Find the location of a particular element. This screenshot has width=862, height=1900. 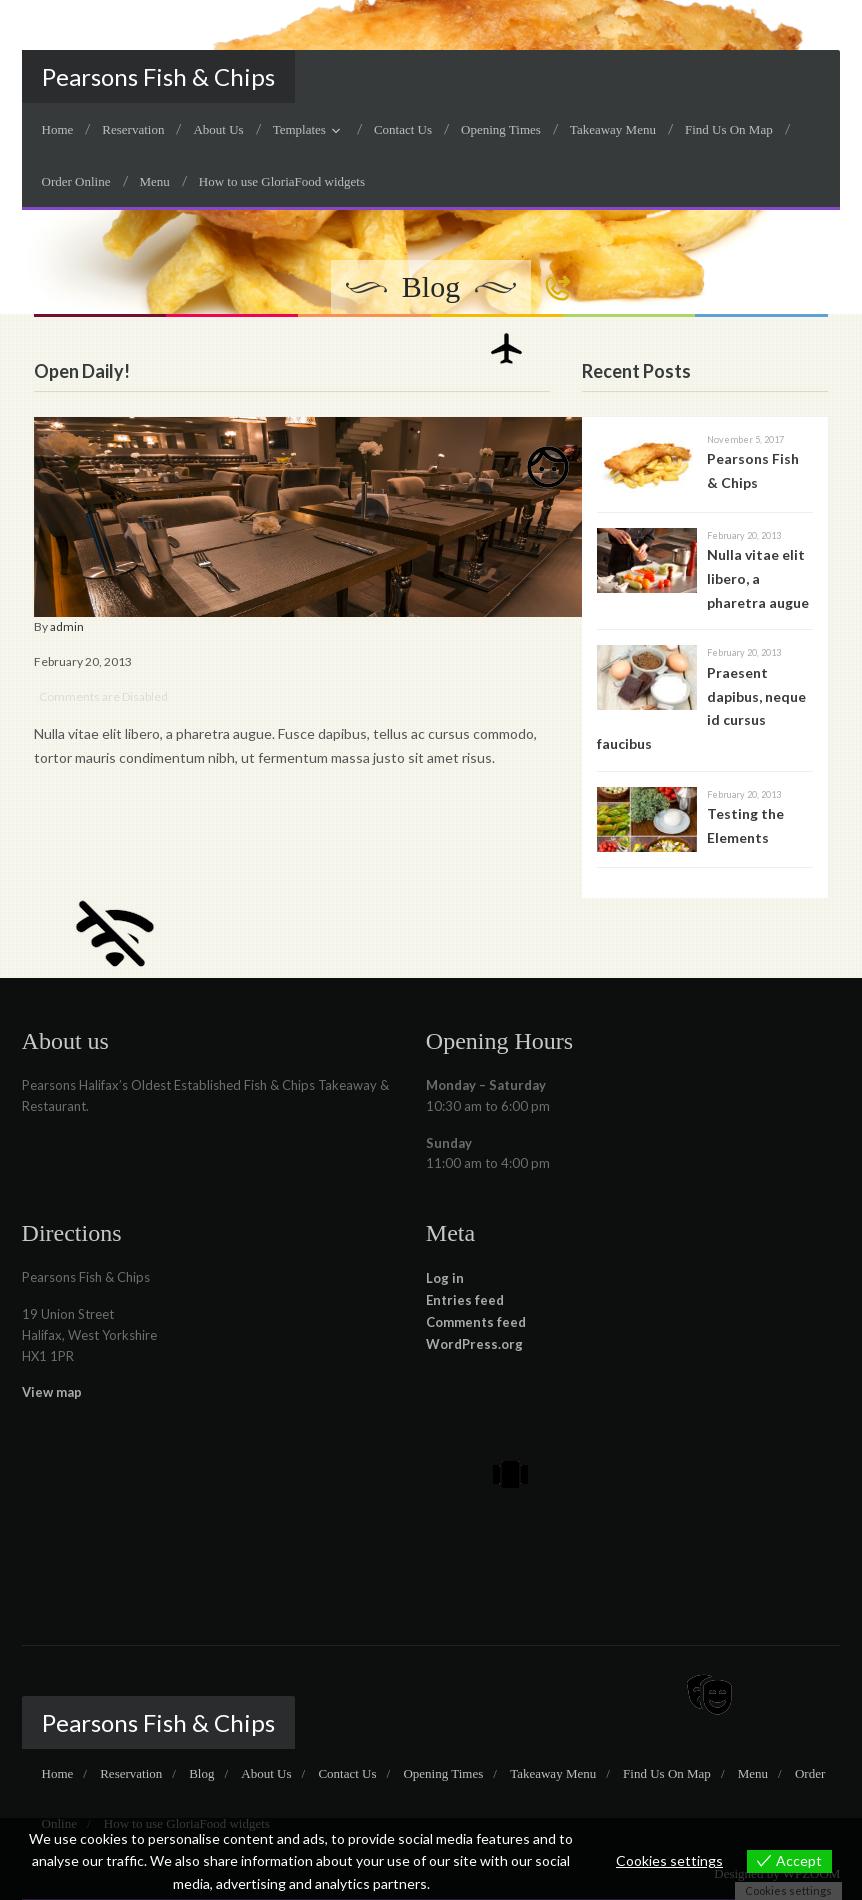

access your profile or account is located at coordinates (548, 467).